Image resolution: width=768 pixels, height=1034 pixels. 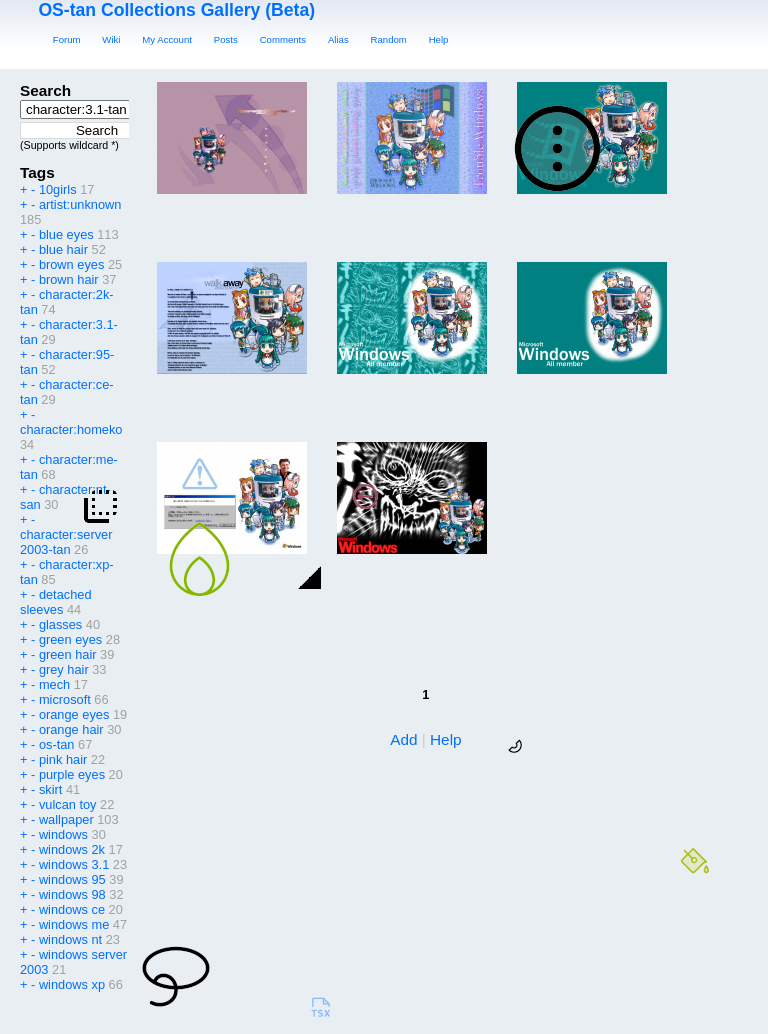 I want to click on indicates trending or hot content, so click(x=199, y=560).